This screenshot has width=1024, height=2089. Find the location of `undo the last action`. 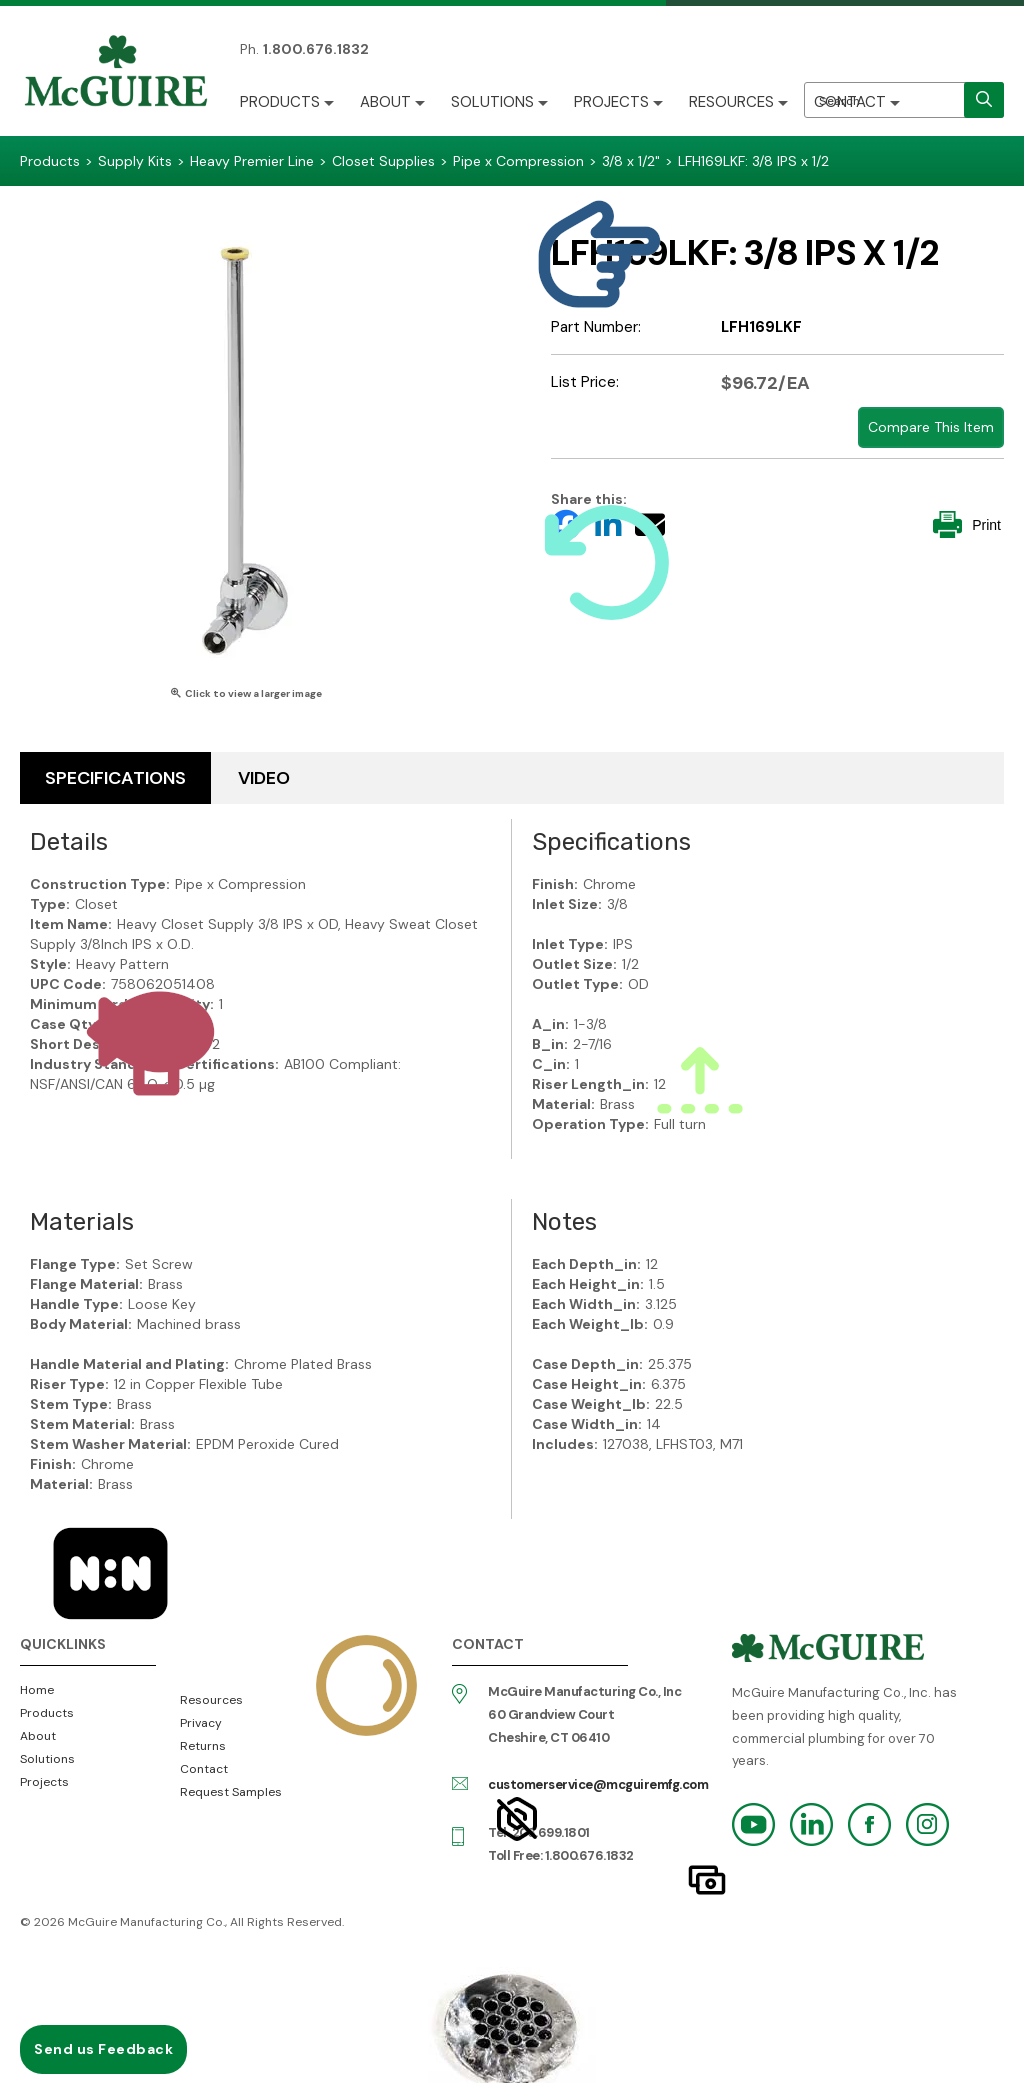

undo the last action is located at coordinates (611, 562).